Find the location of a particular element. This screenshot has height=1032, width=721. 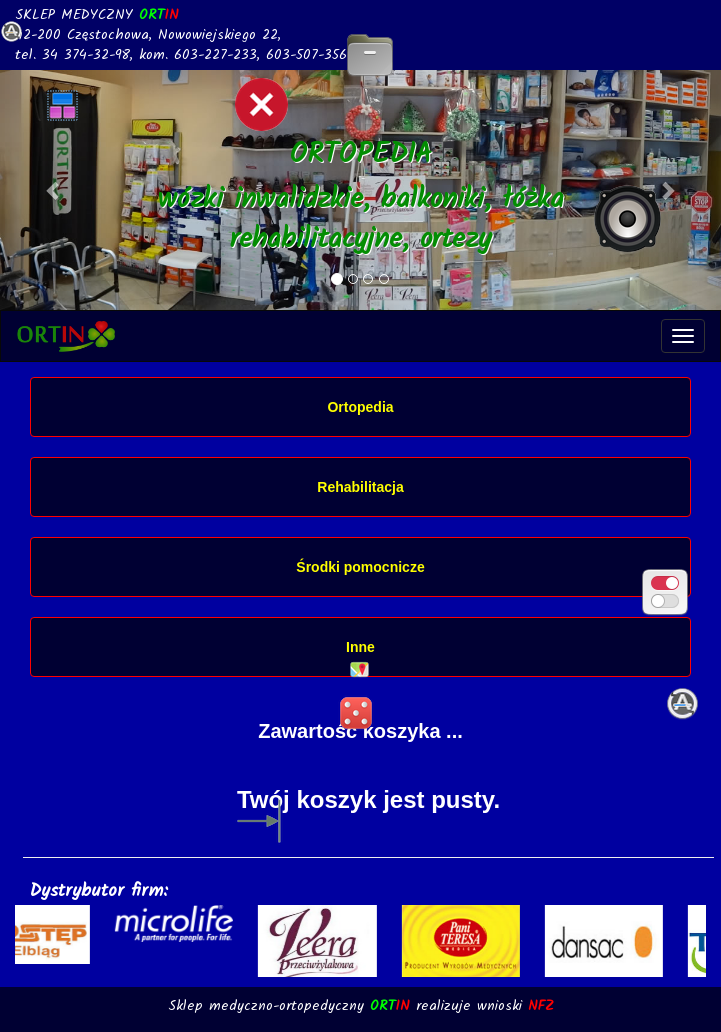

open the file manager application is located at coordinates (370, 55).